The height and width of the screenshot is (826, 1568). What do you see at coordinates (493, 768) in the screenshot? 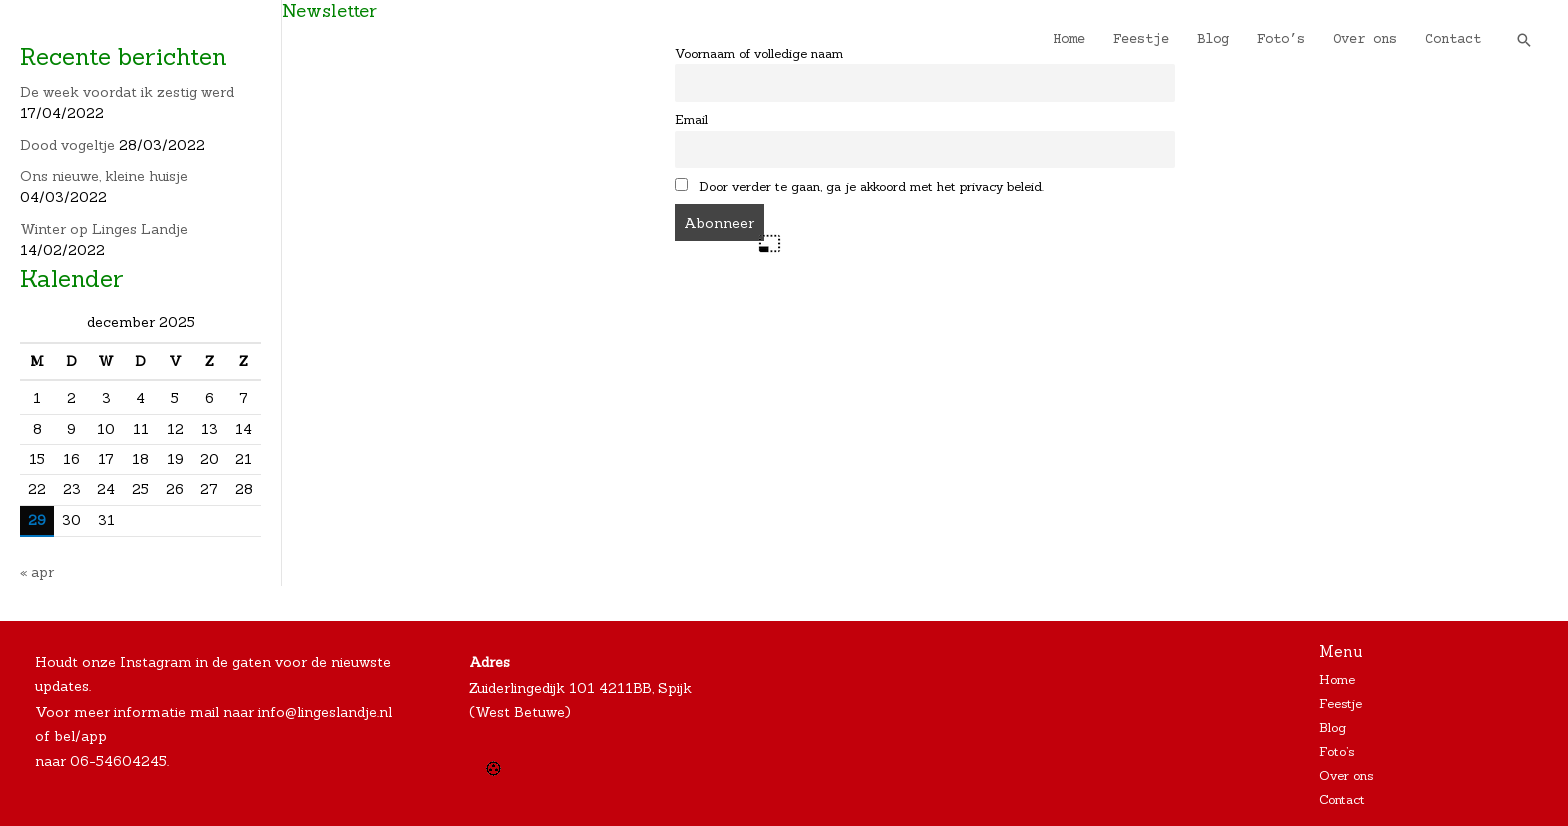
I see `view group or team workspace` at bounding box center [493, 768].